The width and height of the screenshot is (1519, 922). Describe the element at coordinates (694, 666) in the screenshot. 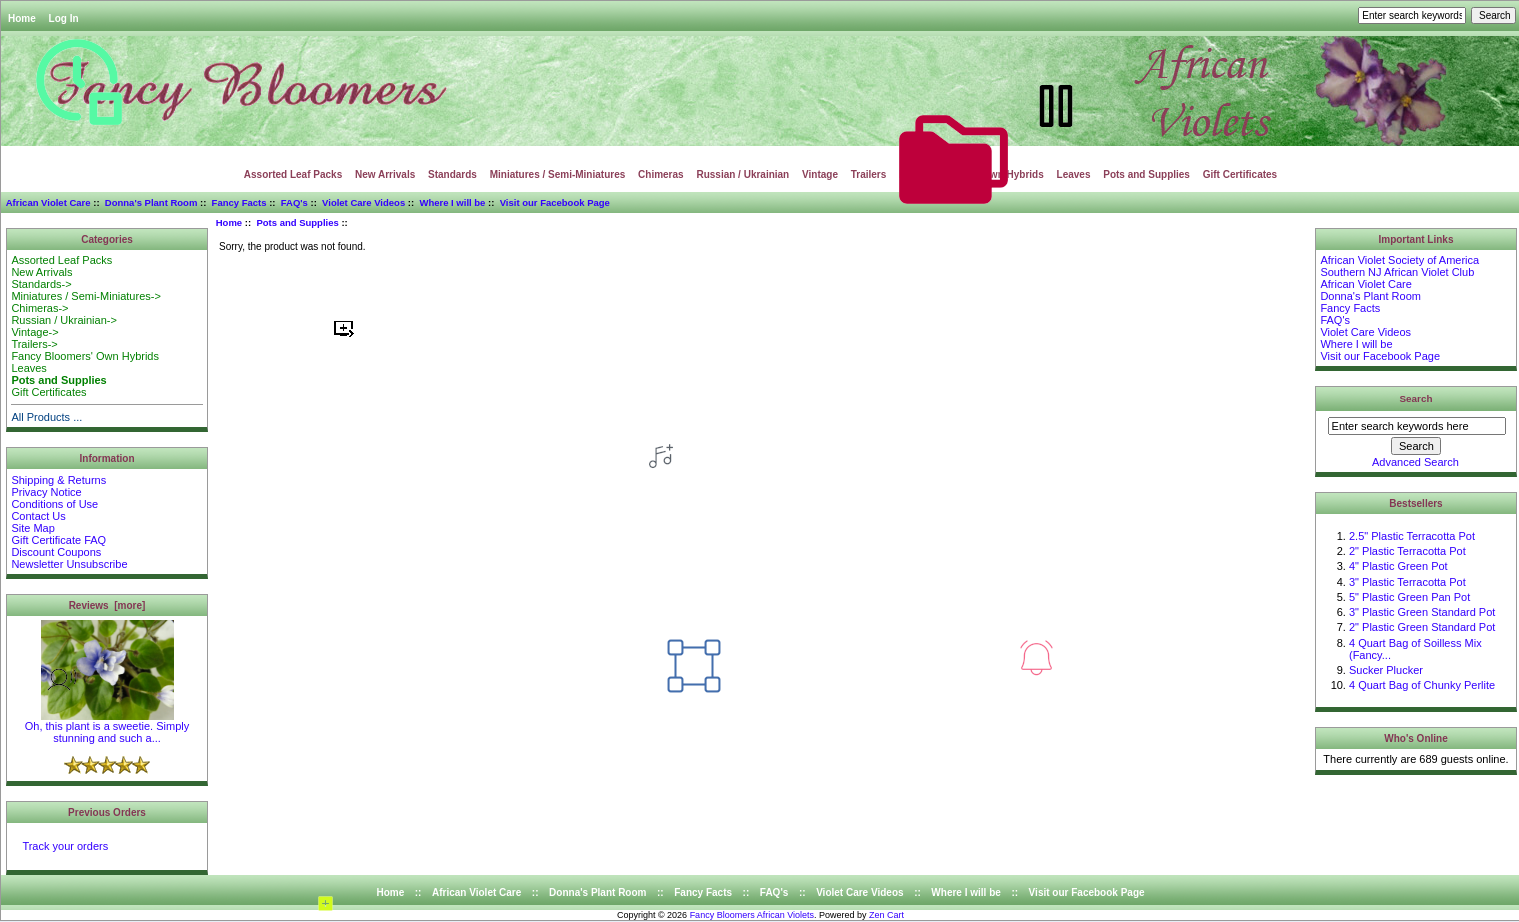

I see `select or resize an object's boundaries` at that location.